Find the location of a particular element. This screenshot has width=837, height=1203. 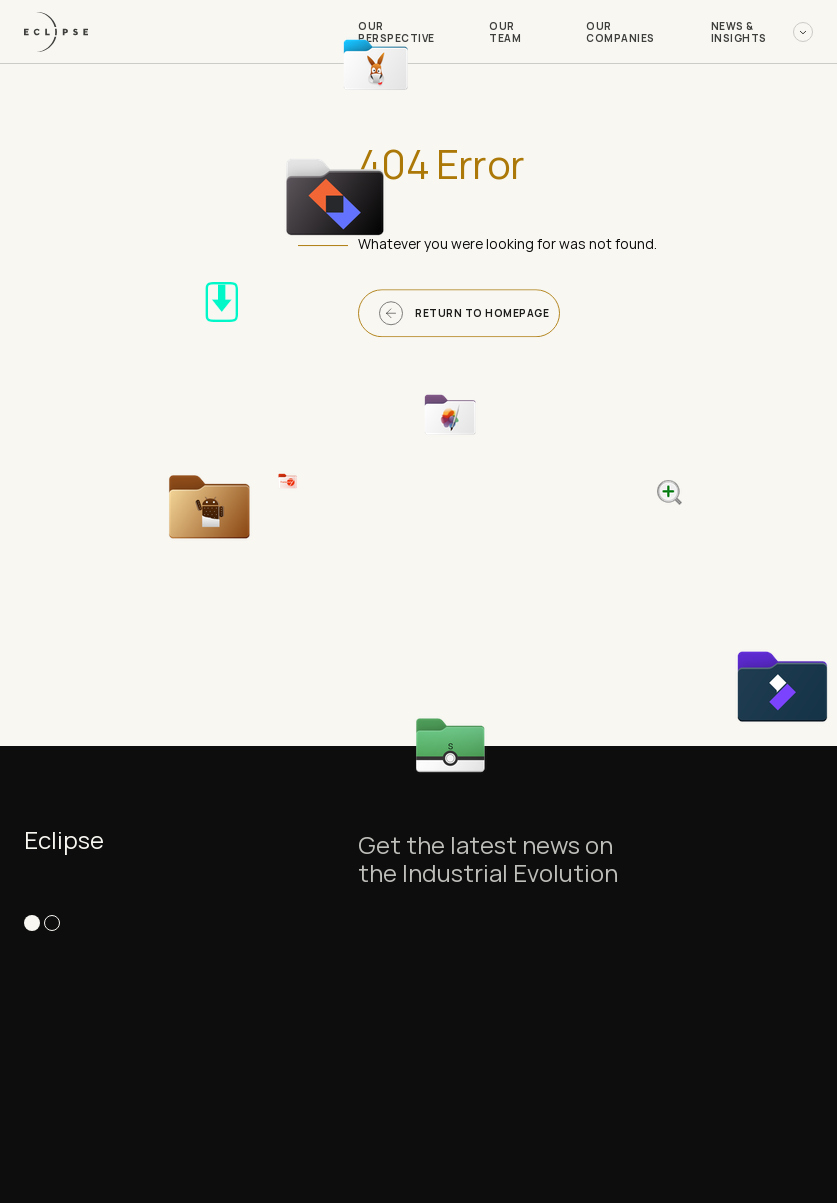

open eMule downloads folder is located at coordinates (375, 66).